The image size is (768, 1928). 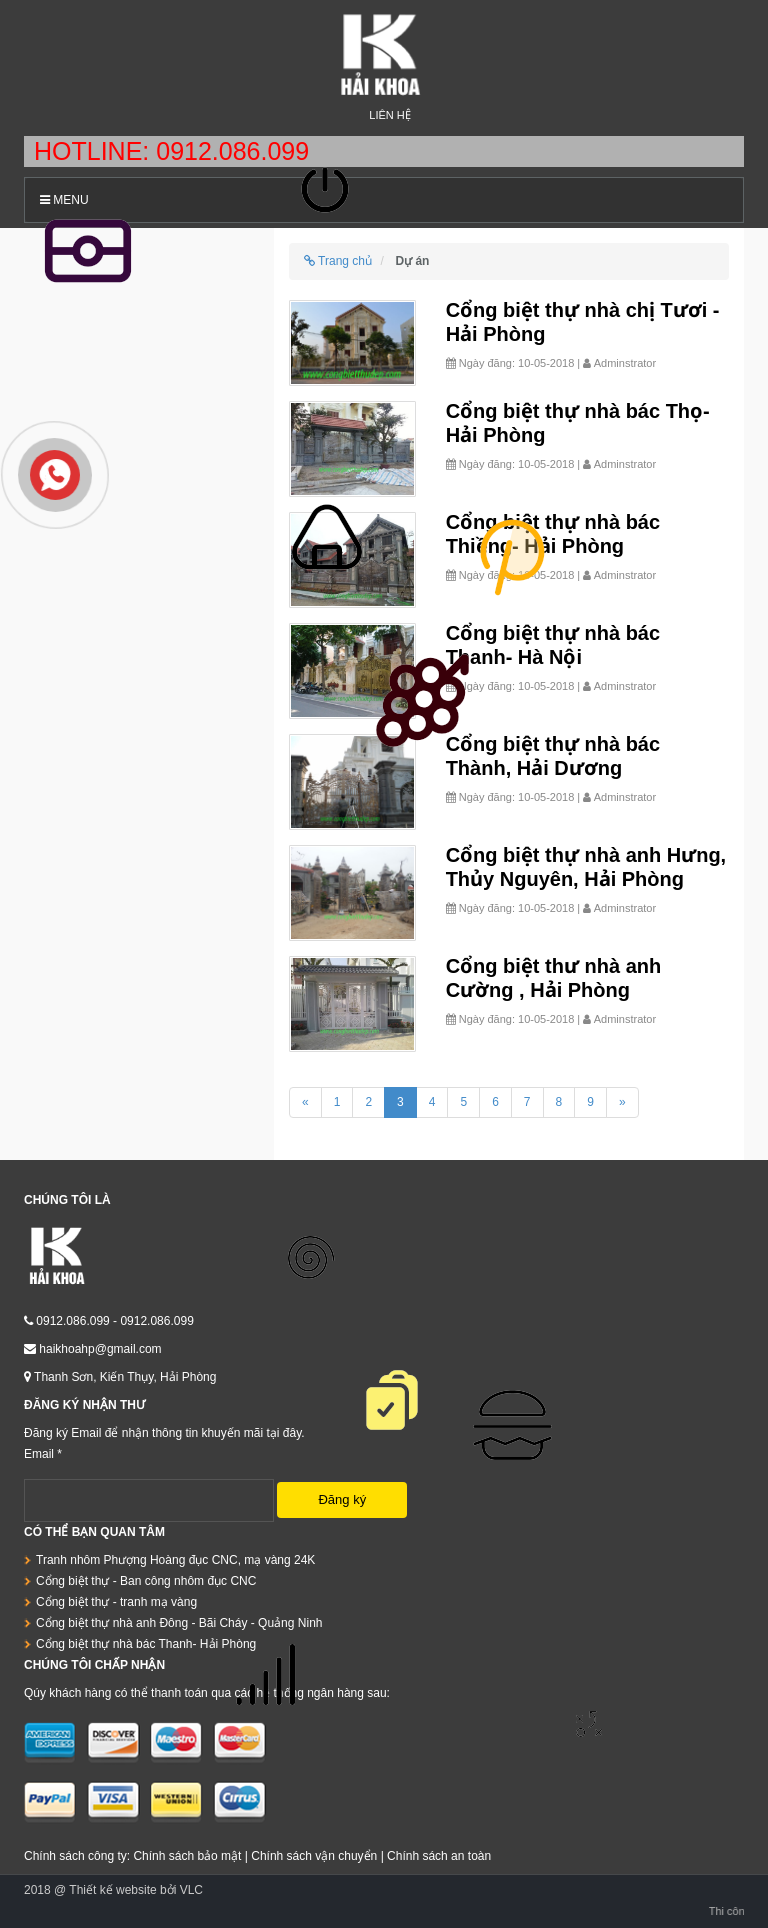 I want to click on open Pinterest app, so click(x=509, y=557).